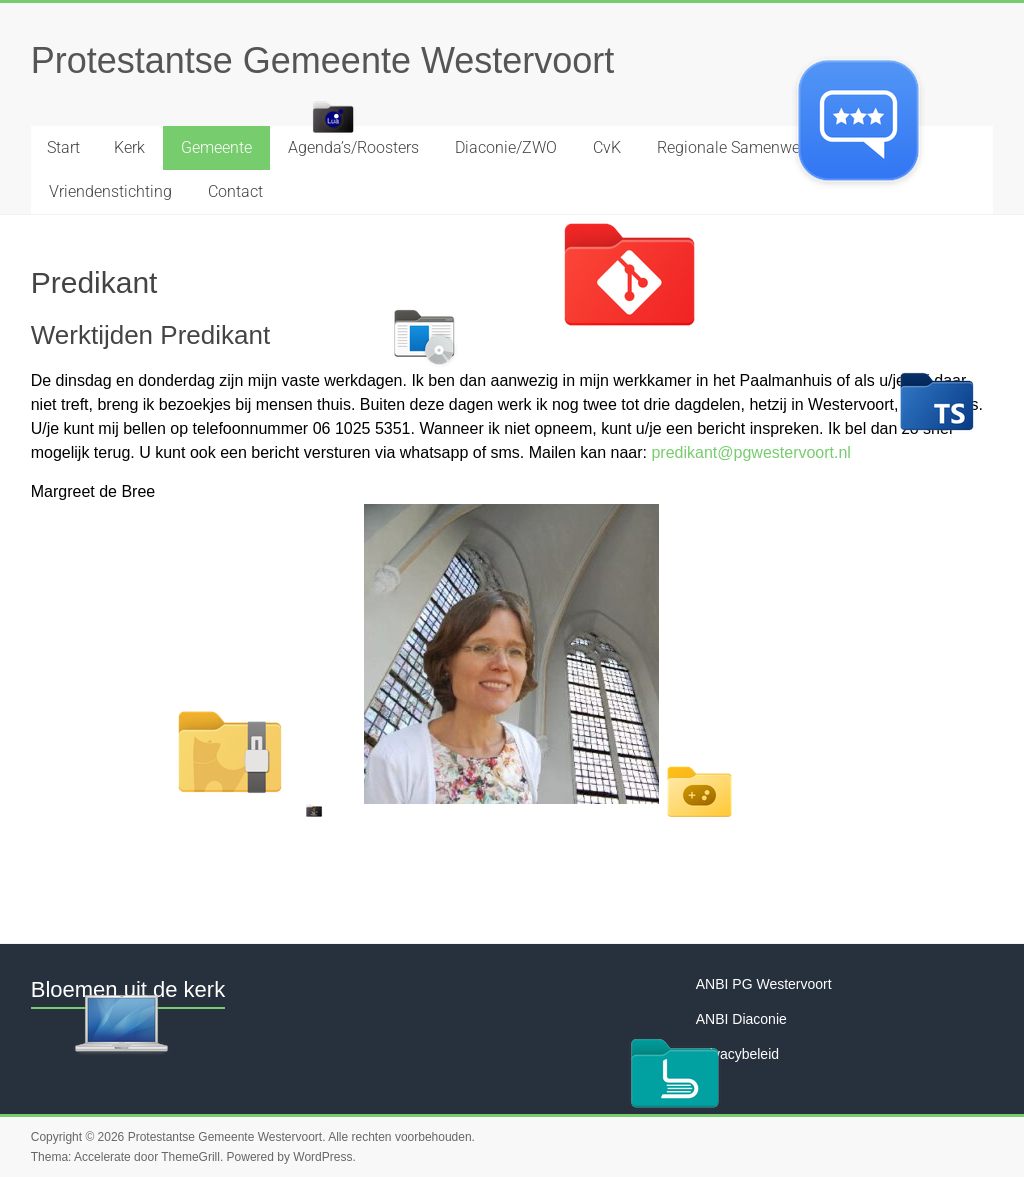  What do you see at coordinates (229, 754) in the screenshot?
I see `folder containing nanazip compressed archives` at bounding box center [229, 754].